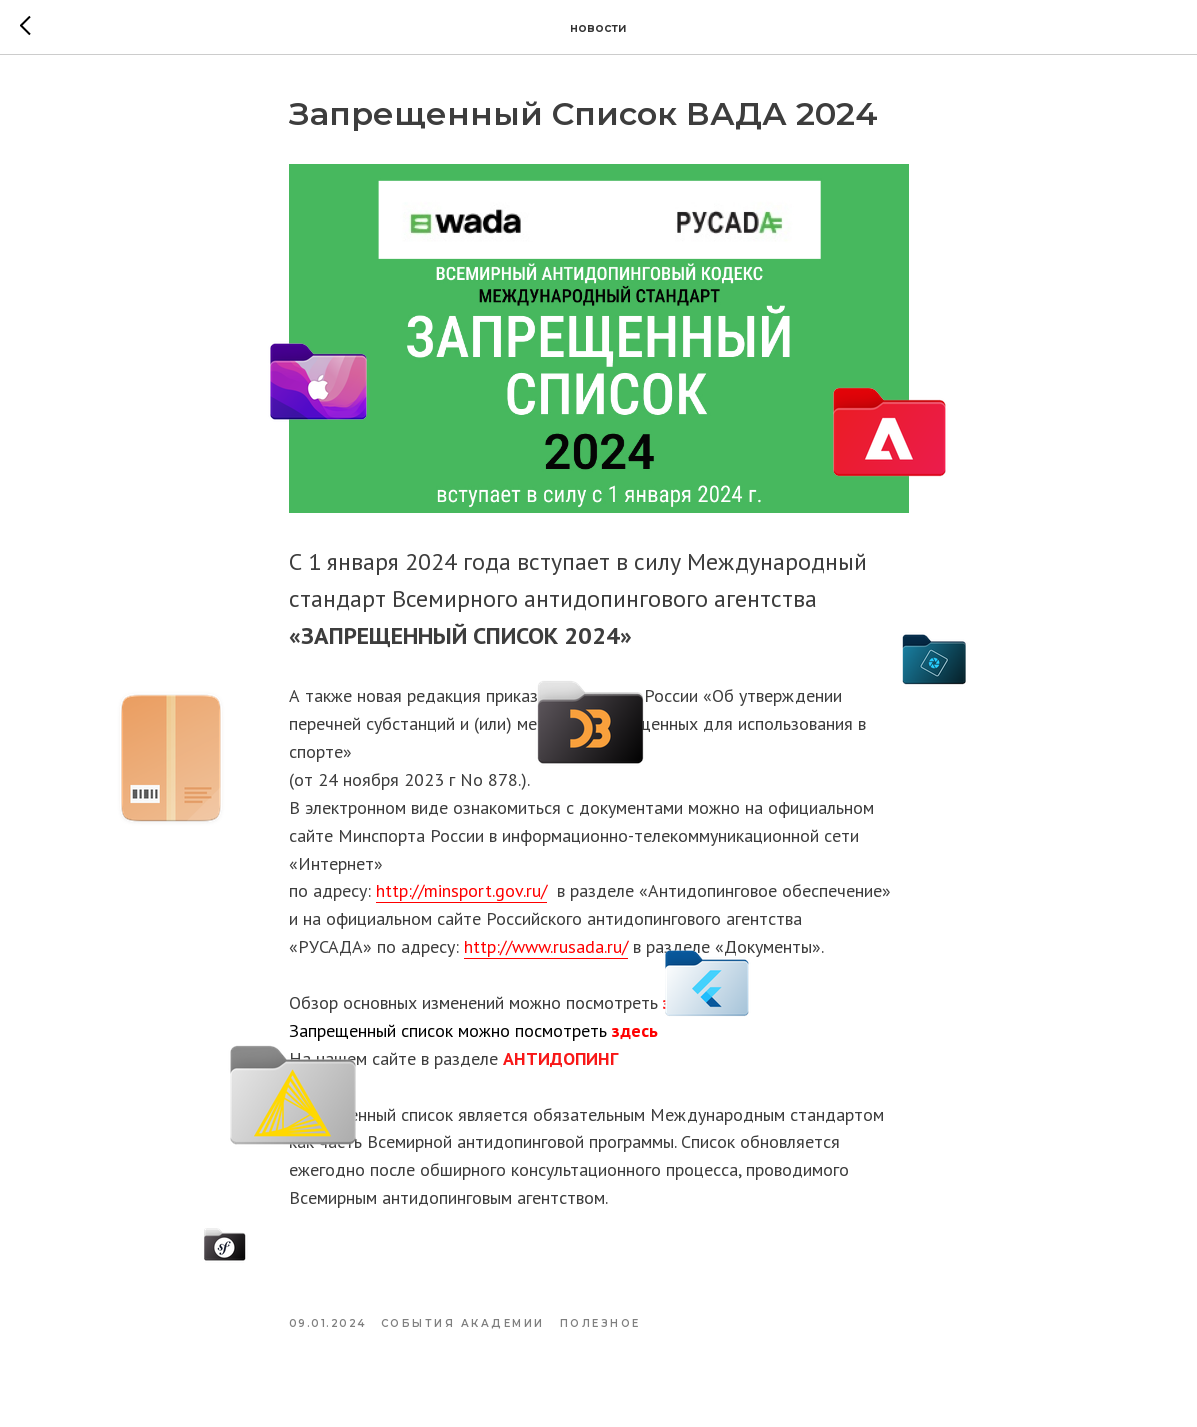 Image resolution: width=1197 pixels, height=1427 pixels. What do you see at coordinates (318, 384) in the screenshot?
I see `open mac os monterey system folder` at bounding box center [318, 384].